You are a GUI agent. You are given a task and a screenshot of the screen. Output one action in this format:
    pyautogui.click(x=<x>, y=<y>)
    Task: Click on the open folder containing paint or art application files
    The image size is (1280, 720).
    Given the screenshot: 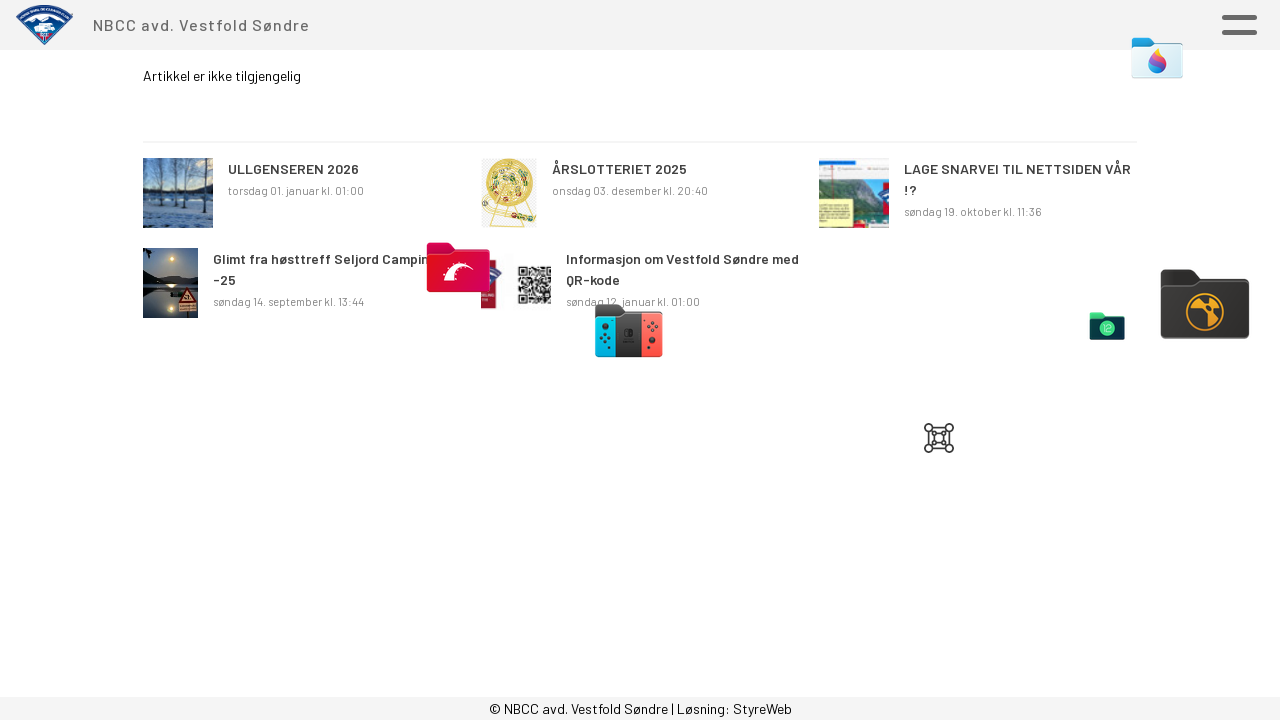 What is the action you would take?
    pyautogui.click(x=1157, y=59)
    